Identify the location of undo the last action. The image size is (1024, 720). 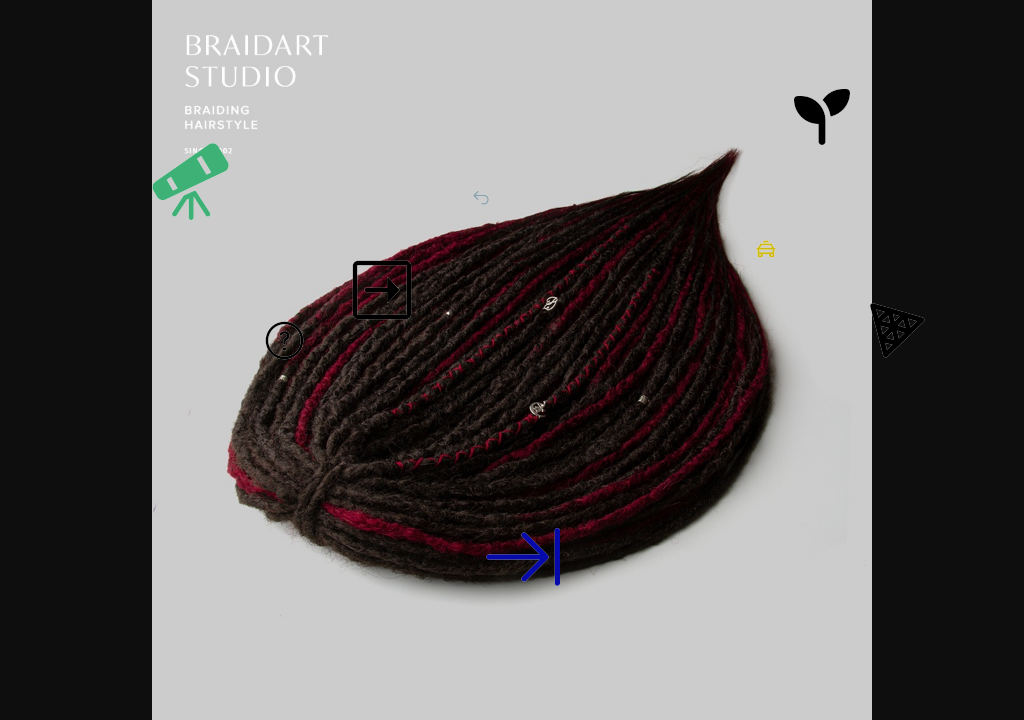
(481, 198).